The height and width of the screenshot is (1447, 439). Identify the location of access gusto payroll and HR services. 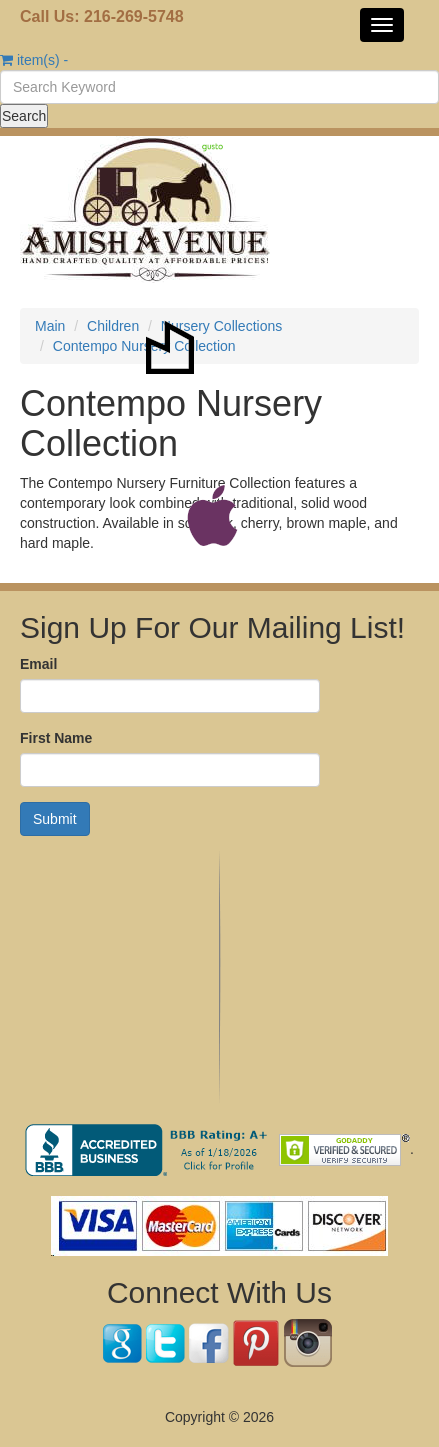
(212, 147).